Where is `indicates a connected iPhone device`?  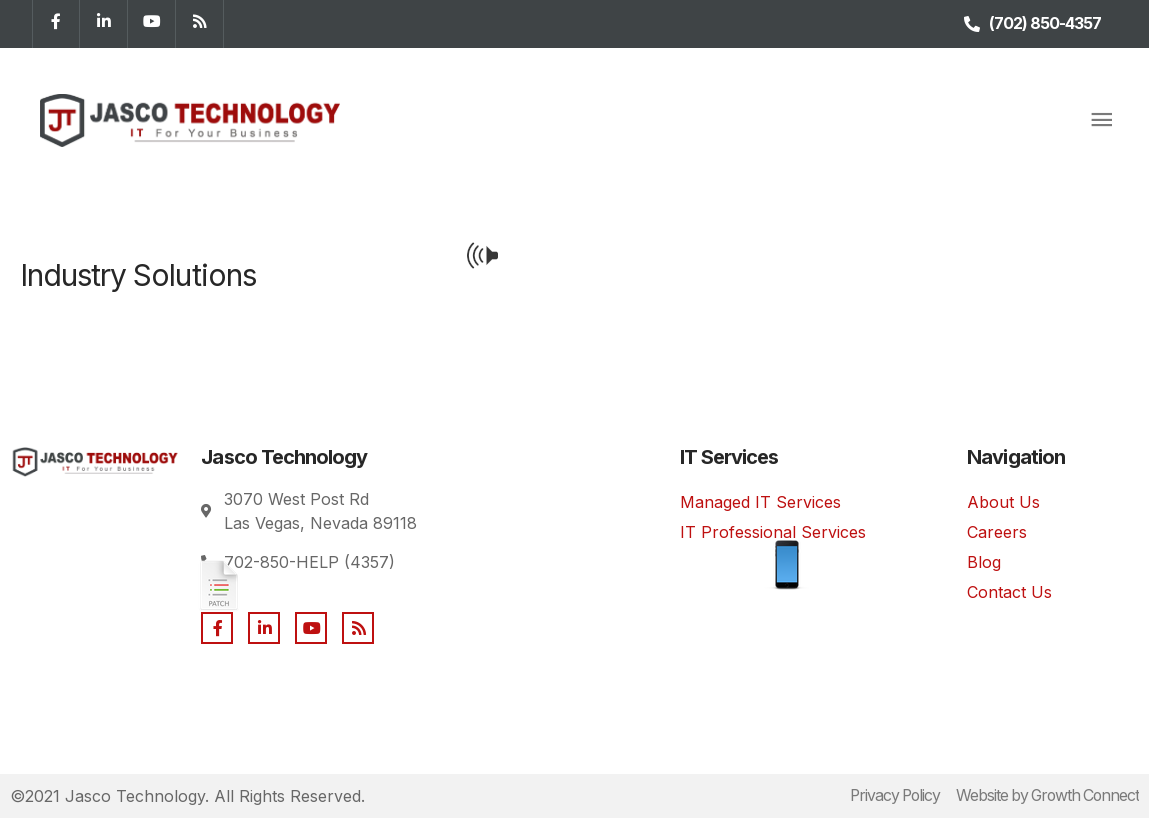 indicates a connected iPhone device is located at coordinates (787, 565).